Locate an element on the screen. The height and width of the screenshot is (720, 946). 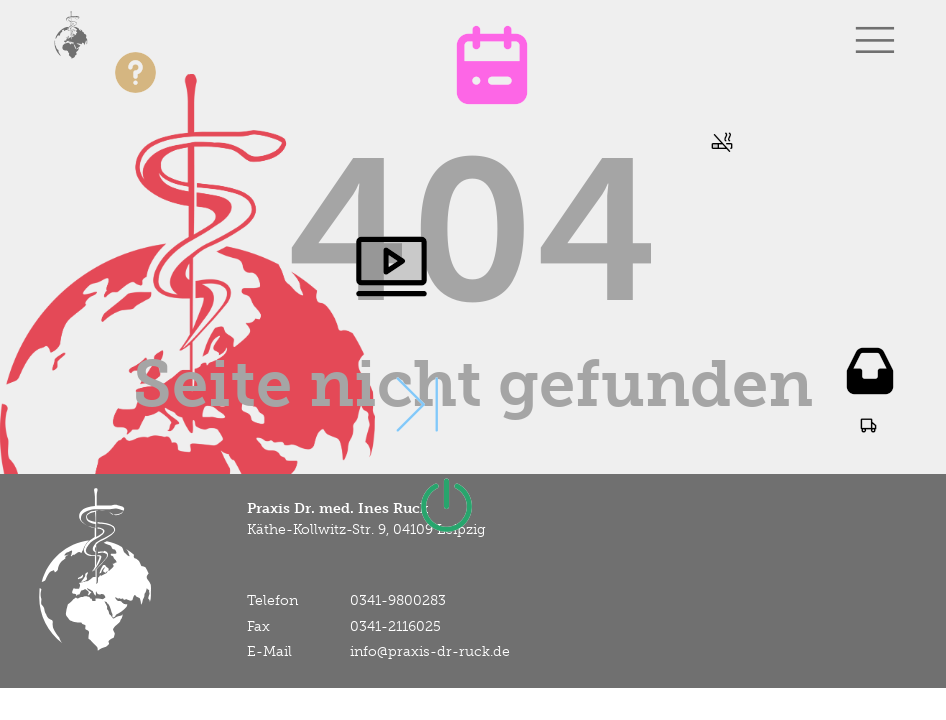
skip to end of content is located at coordinates (418, 404).